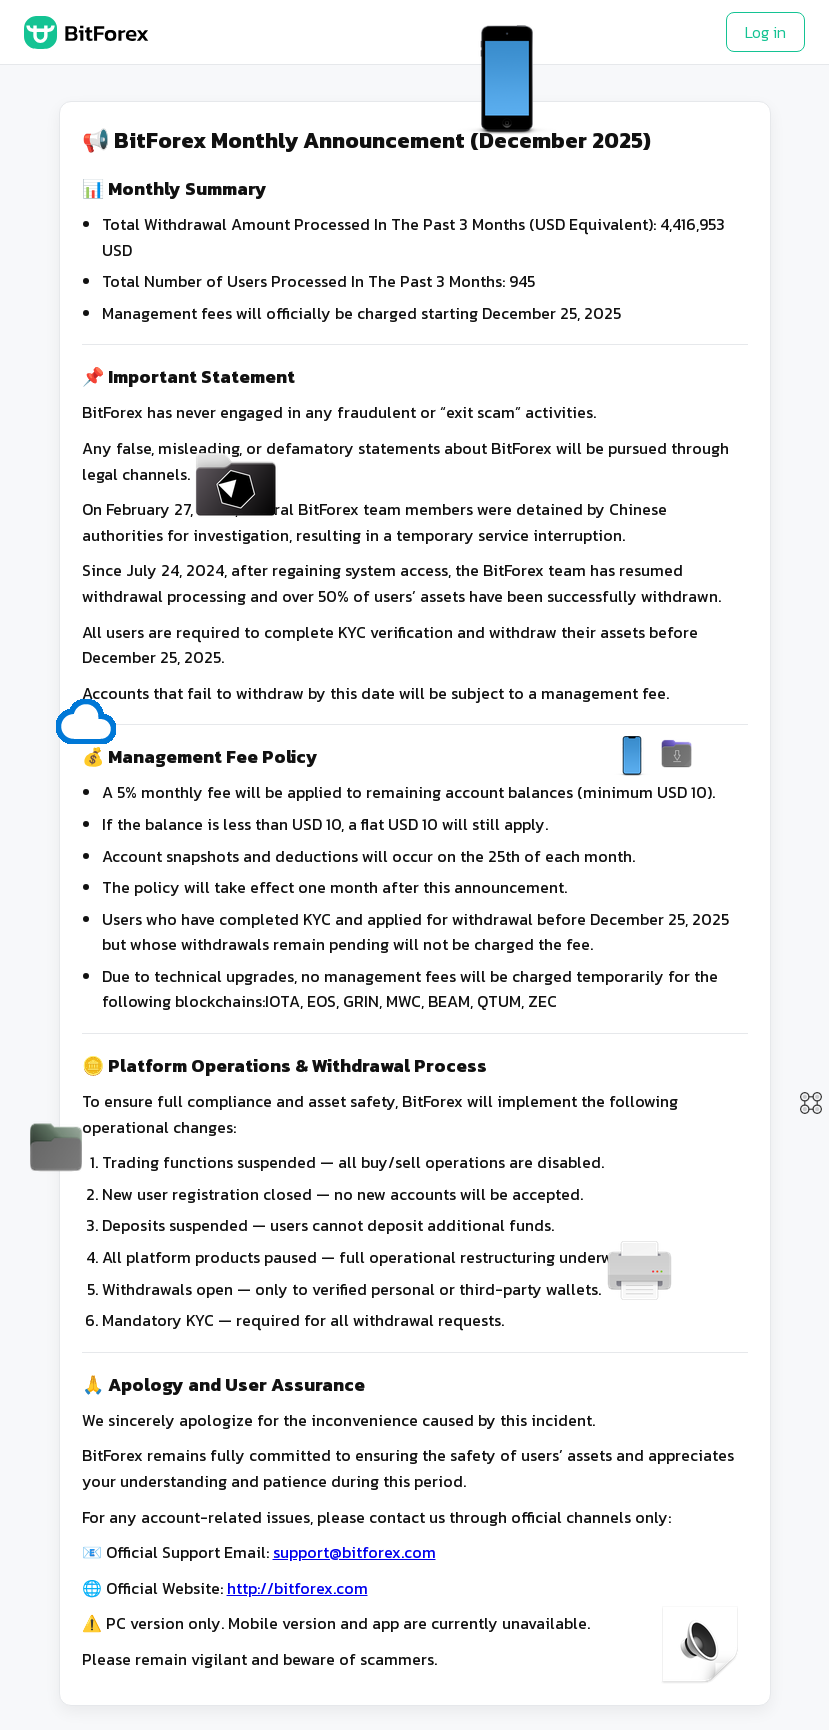 The height and width of the screenshot is (1730, 829). Describe the element at coordinates (86, 724) in the screenshot. I see `file synced to OneDrive cloud storage` at that location.